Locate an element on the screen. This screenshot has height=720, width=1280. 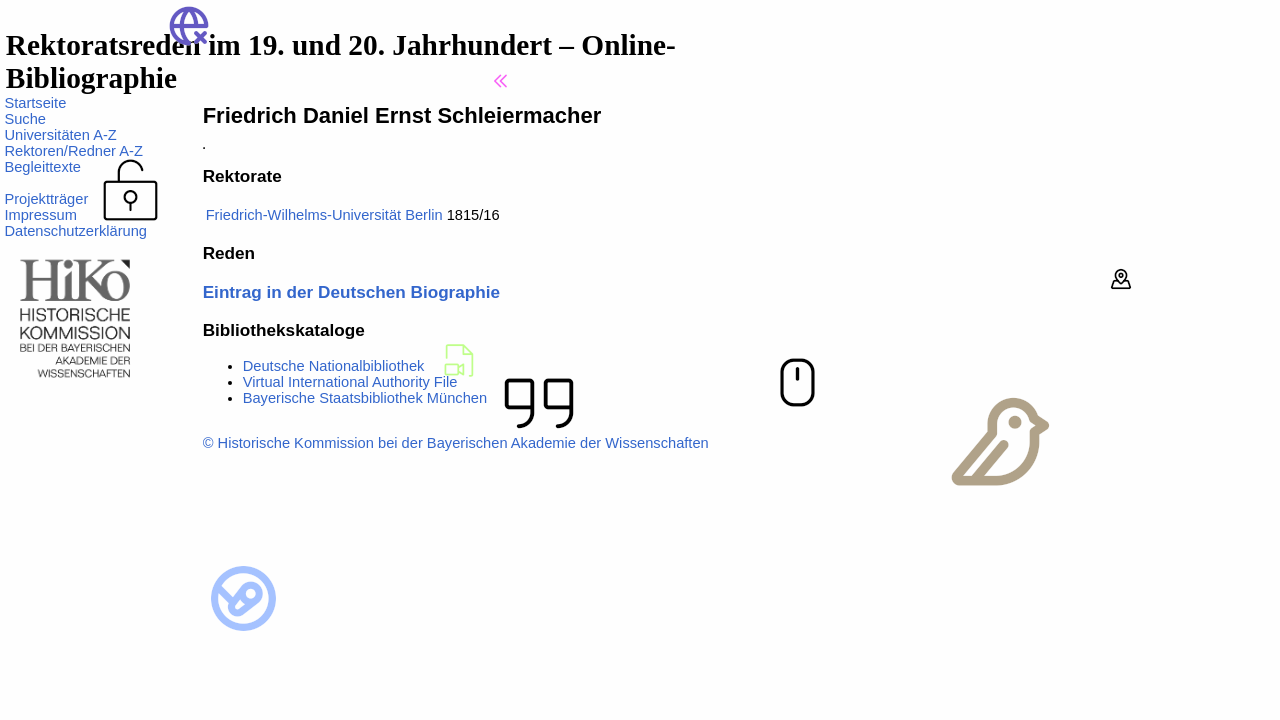
access twitter or social media sharing is located at coordinates (1002, 445).